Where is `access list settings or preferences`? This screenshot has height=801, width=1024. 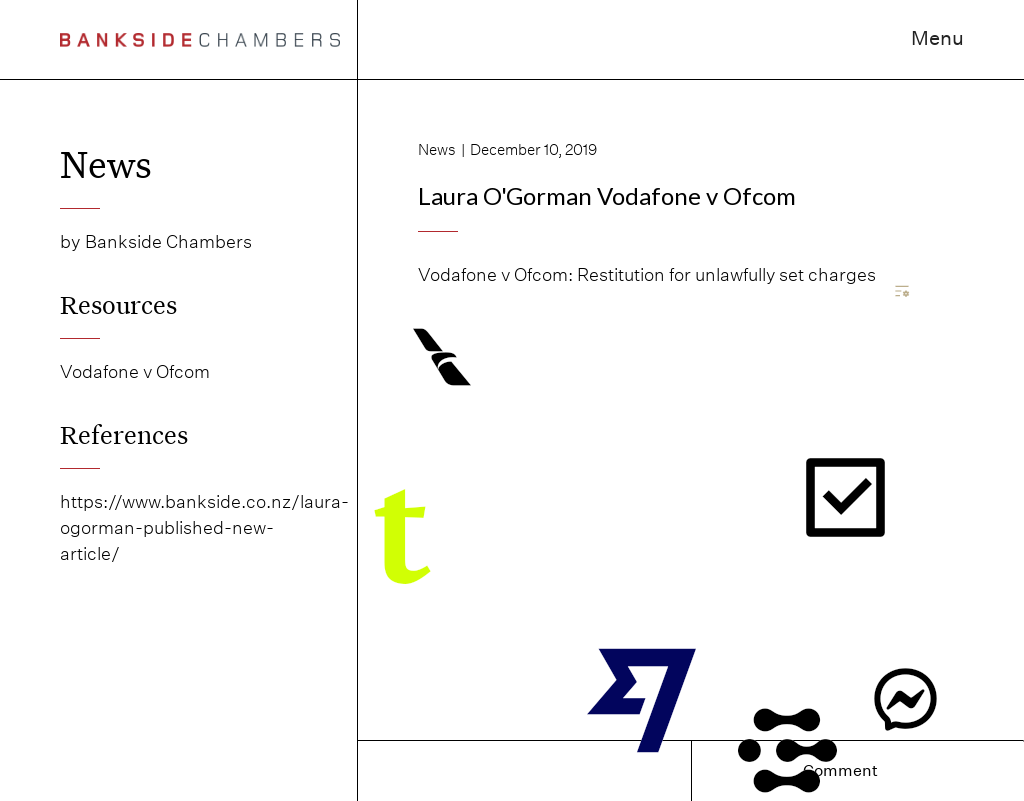 access list settings or preferences is located at coordinates (902, 291).